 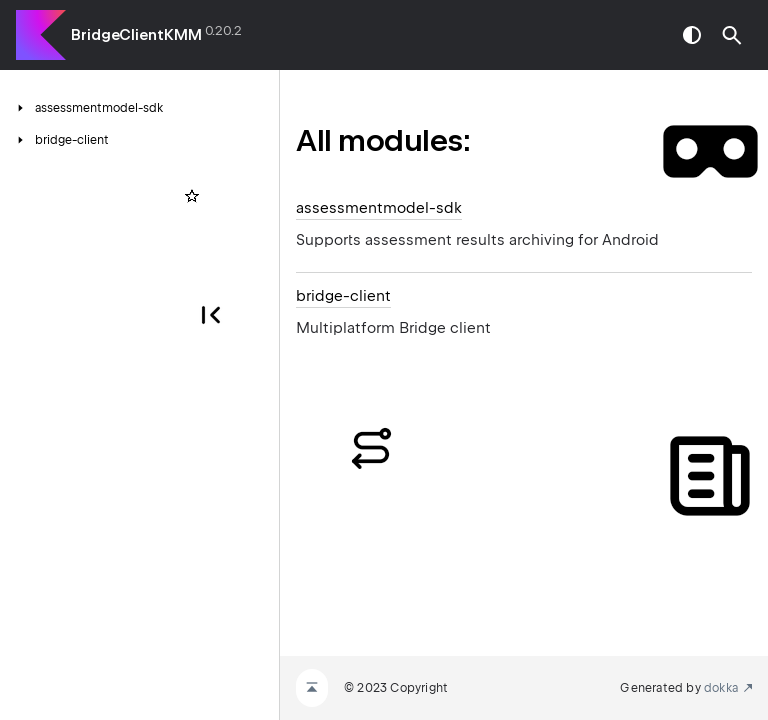 I want to click on turn left ahead in navigation, so click(x=371, y=447).